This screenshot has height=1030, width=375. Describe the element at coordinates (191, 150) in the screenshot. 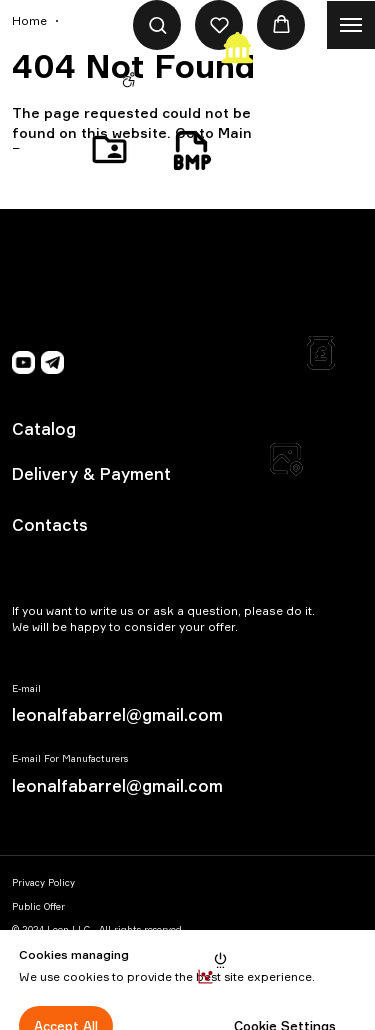

I see `indicates a BMP image file type` at that location.